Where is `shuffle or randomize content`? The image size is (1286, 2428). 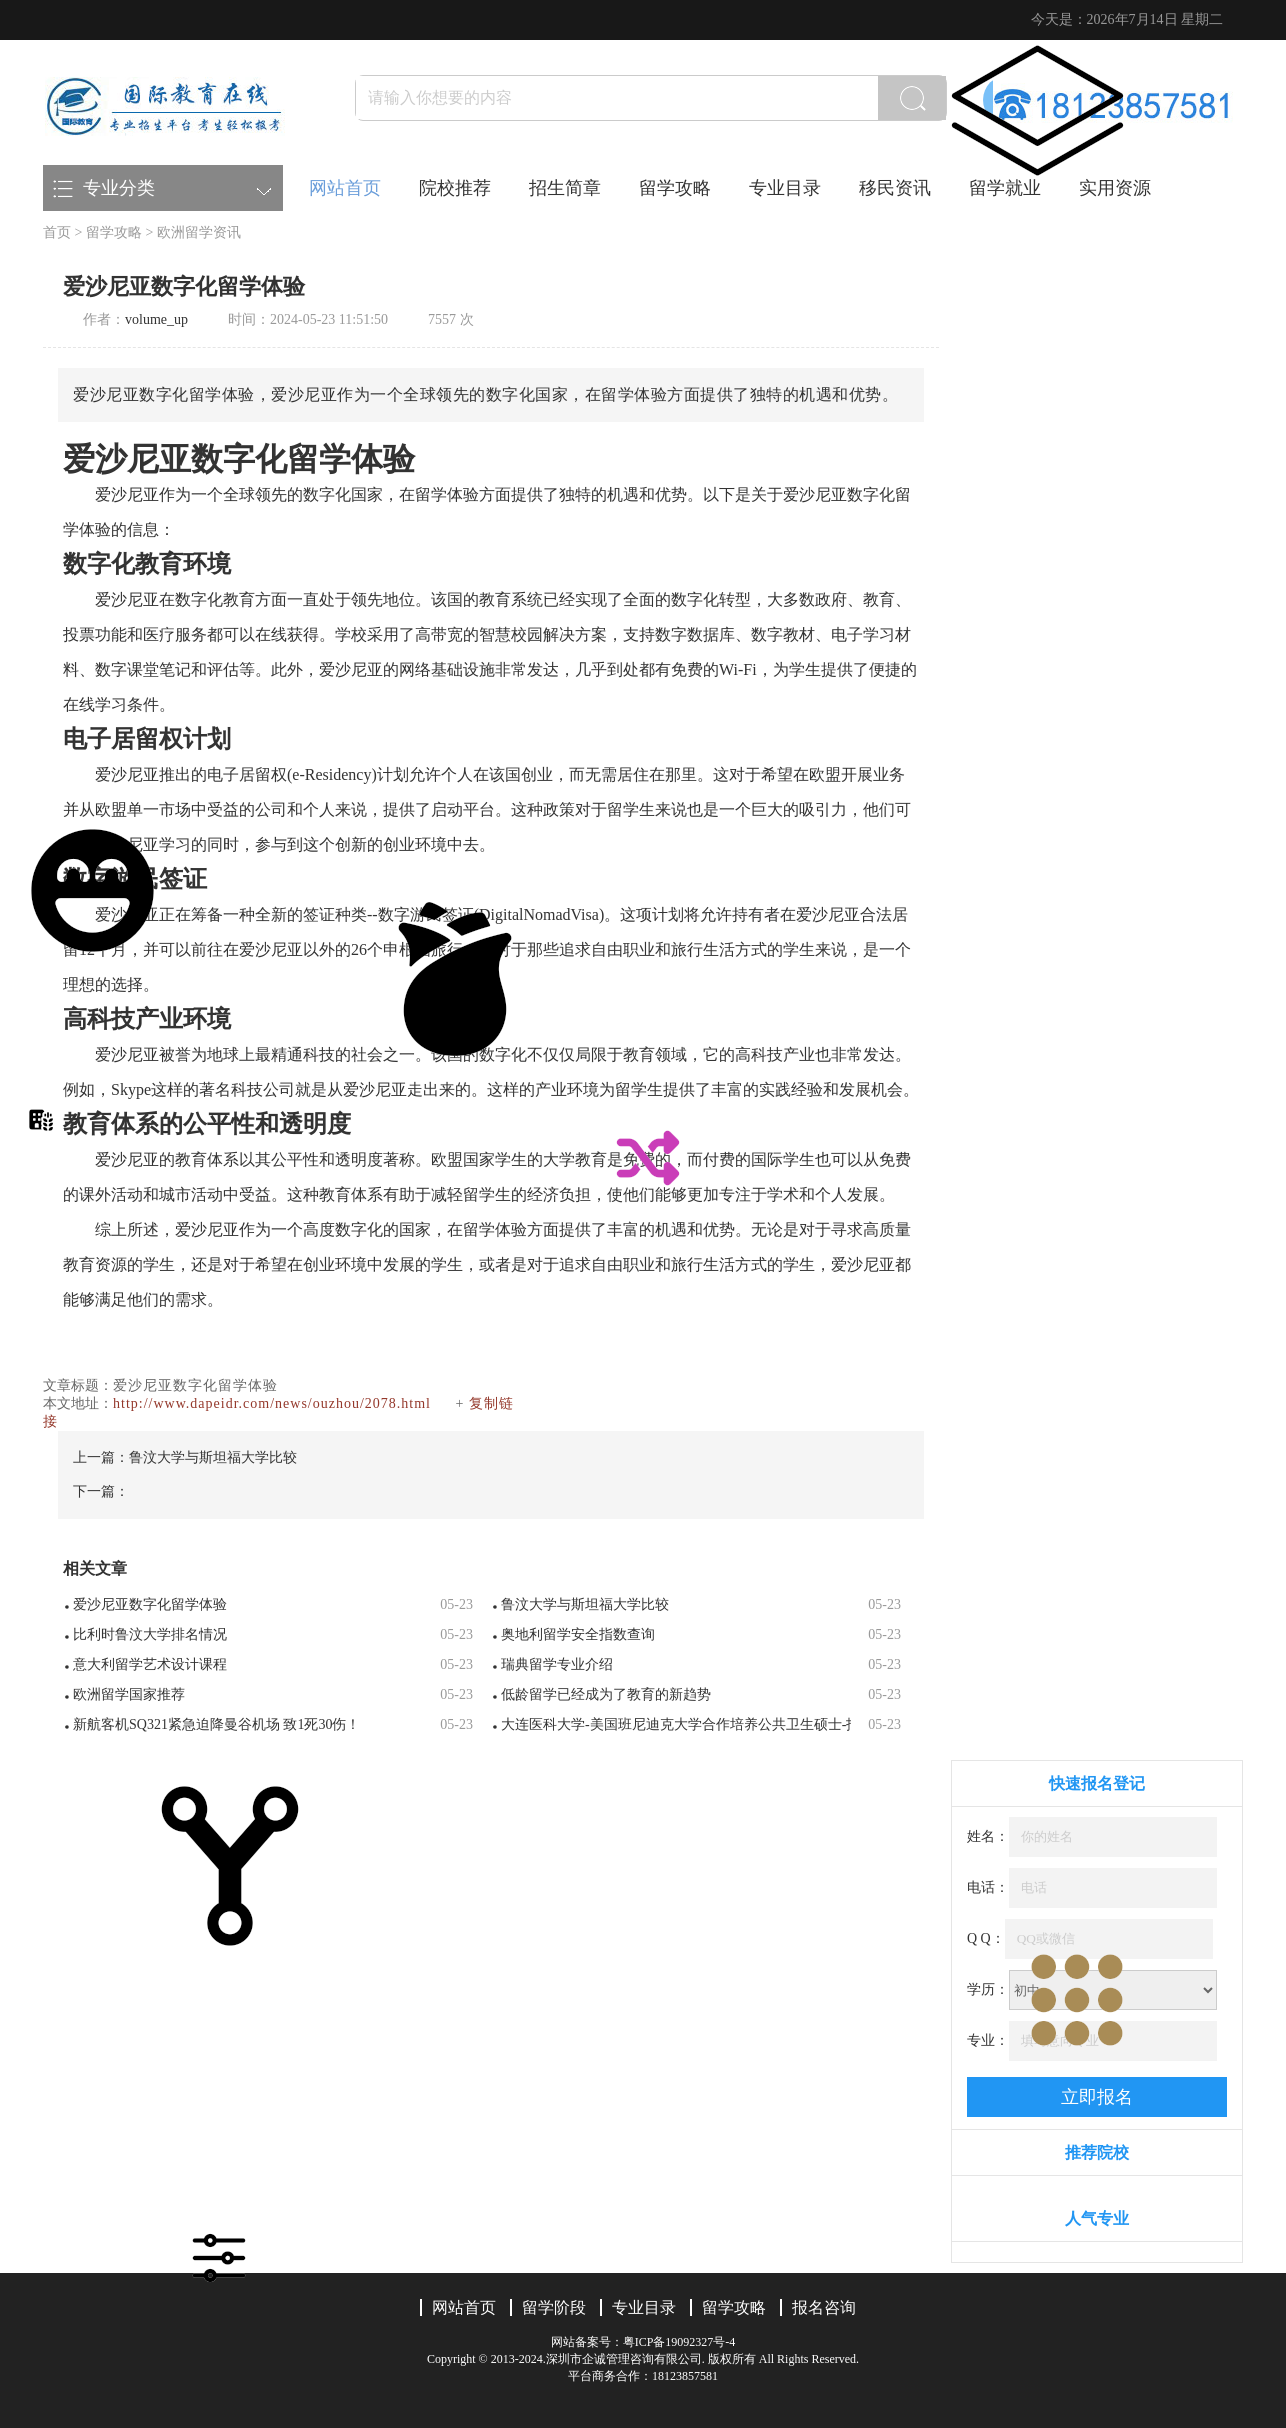
shuffle or randomize content is located at coordinates (648, 1158).